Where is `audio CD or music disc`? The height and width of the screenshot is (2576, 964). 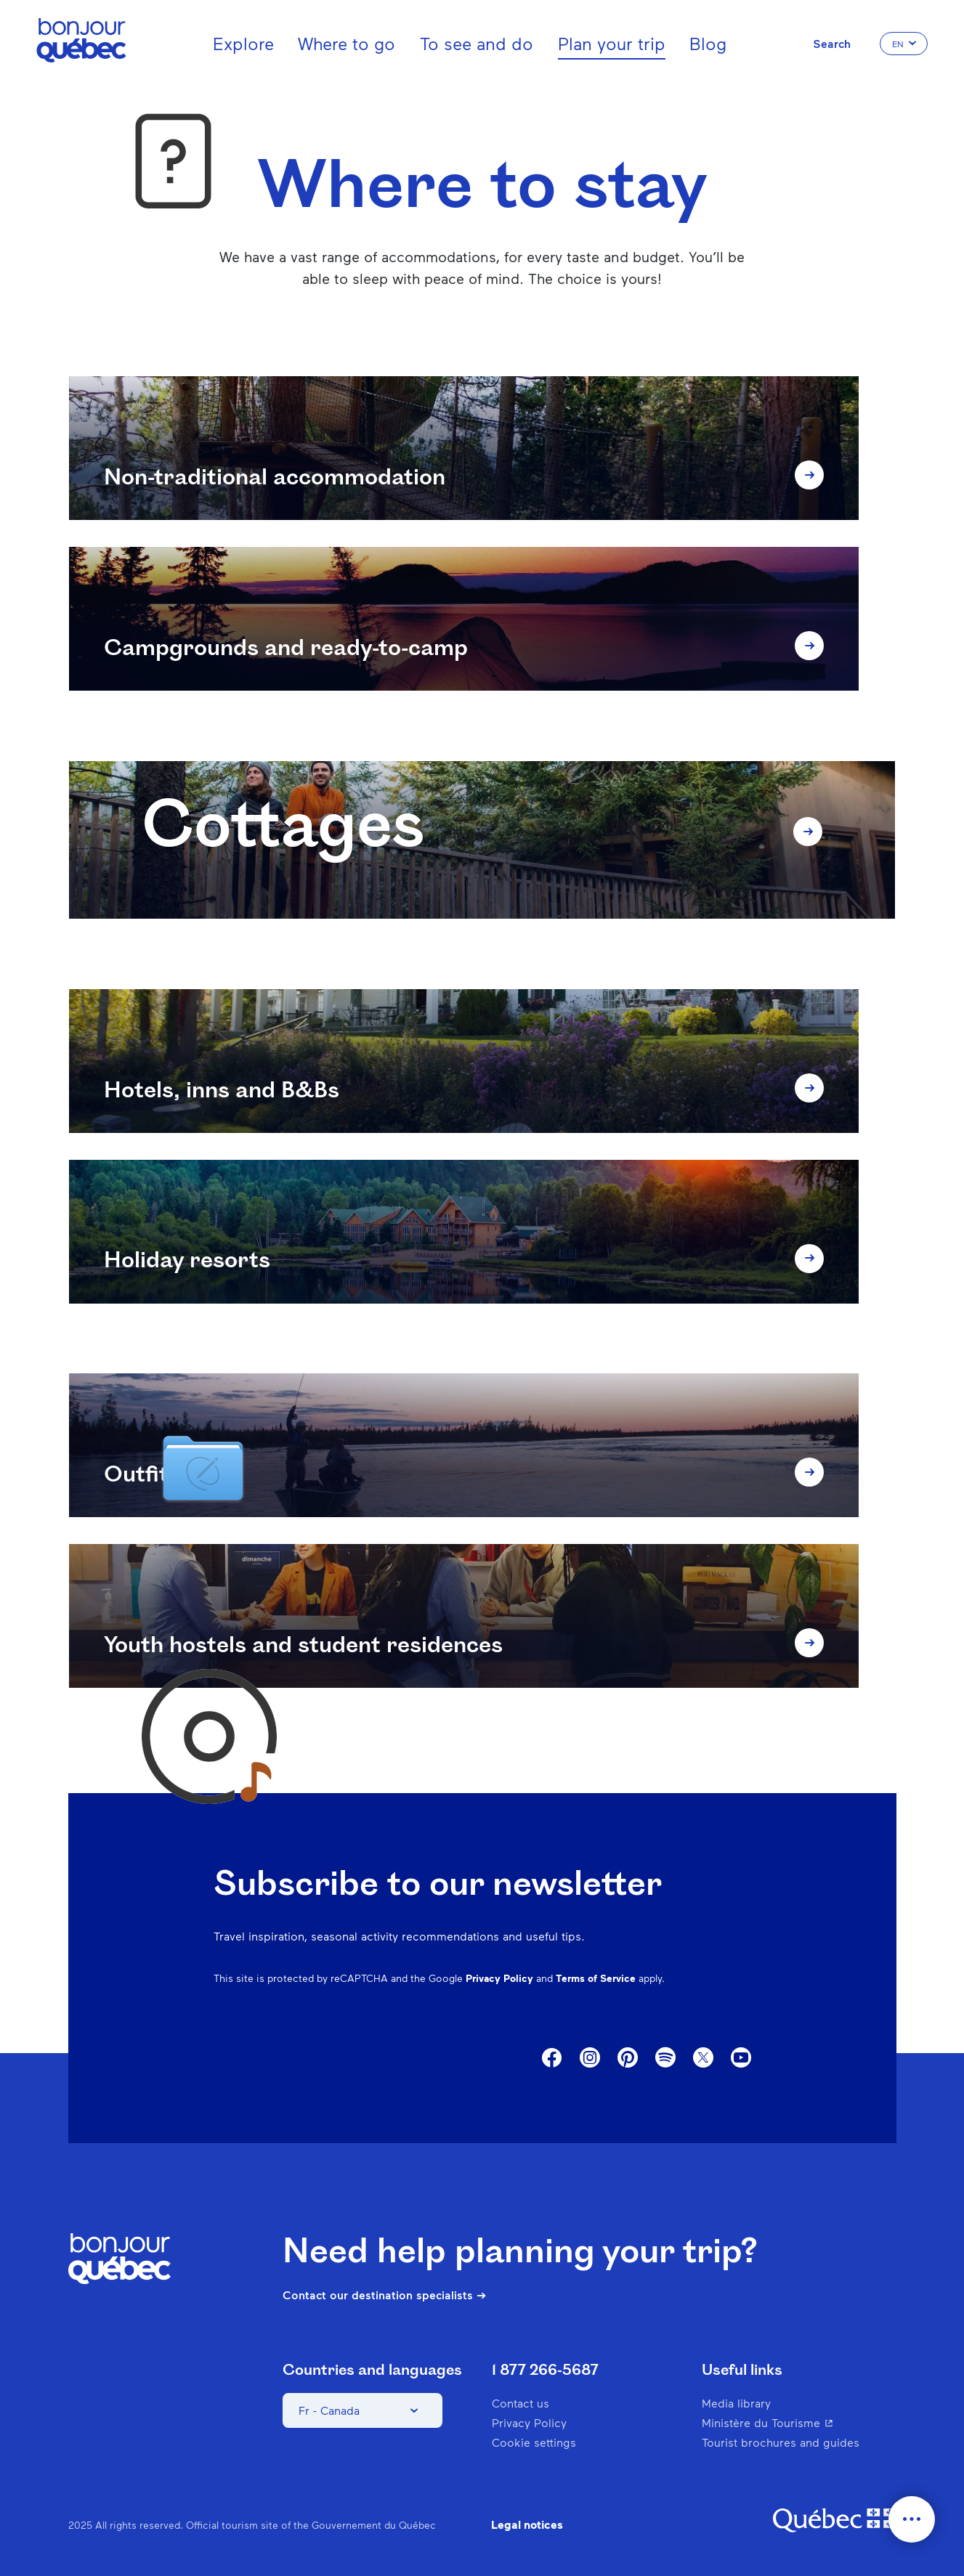
audio CD or music disc is located at coordinates (209, 1736).